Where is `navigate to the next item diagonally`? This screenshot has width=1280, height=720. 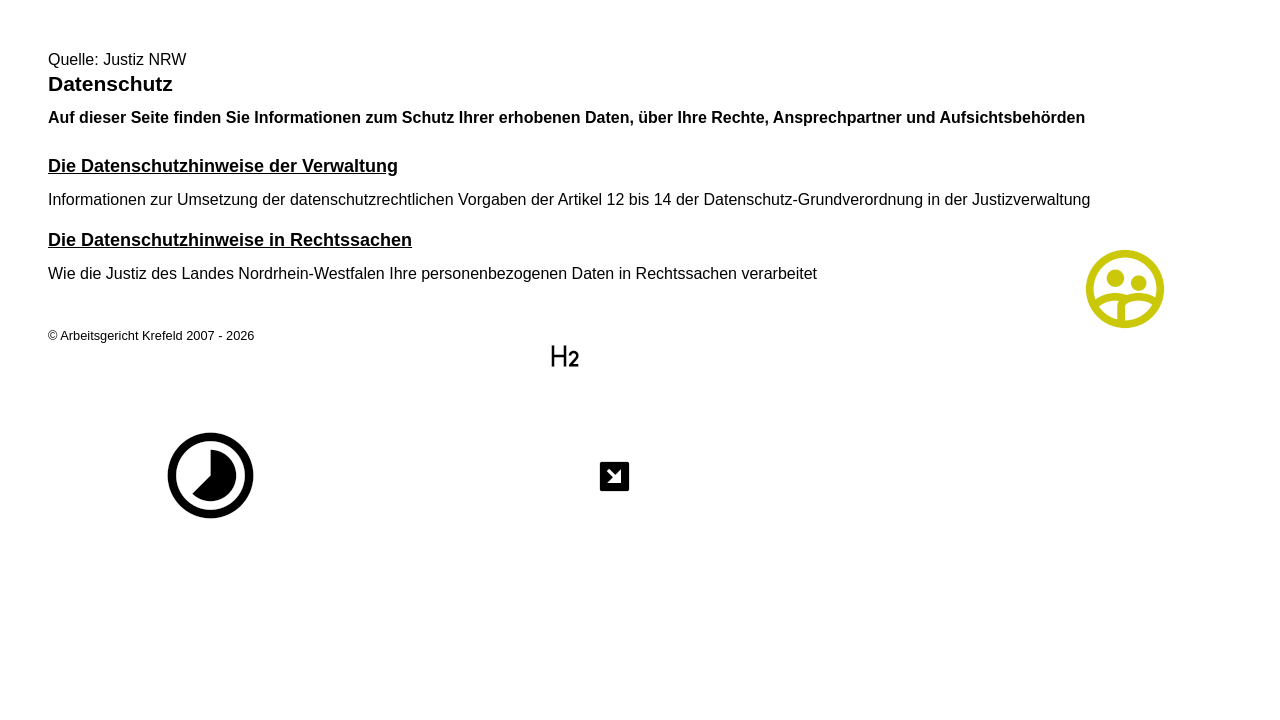
navigate to the next item diagonally is located at coordinates (614, 476).